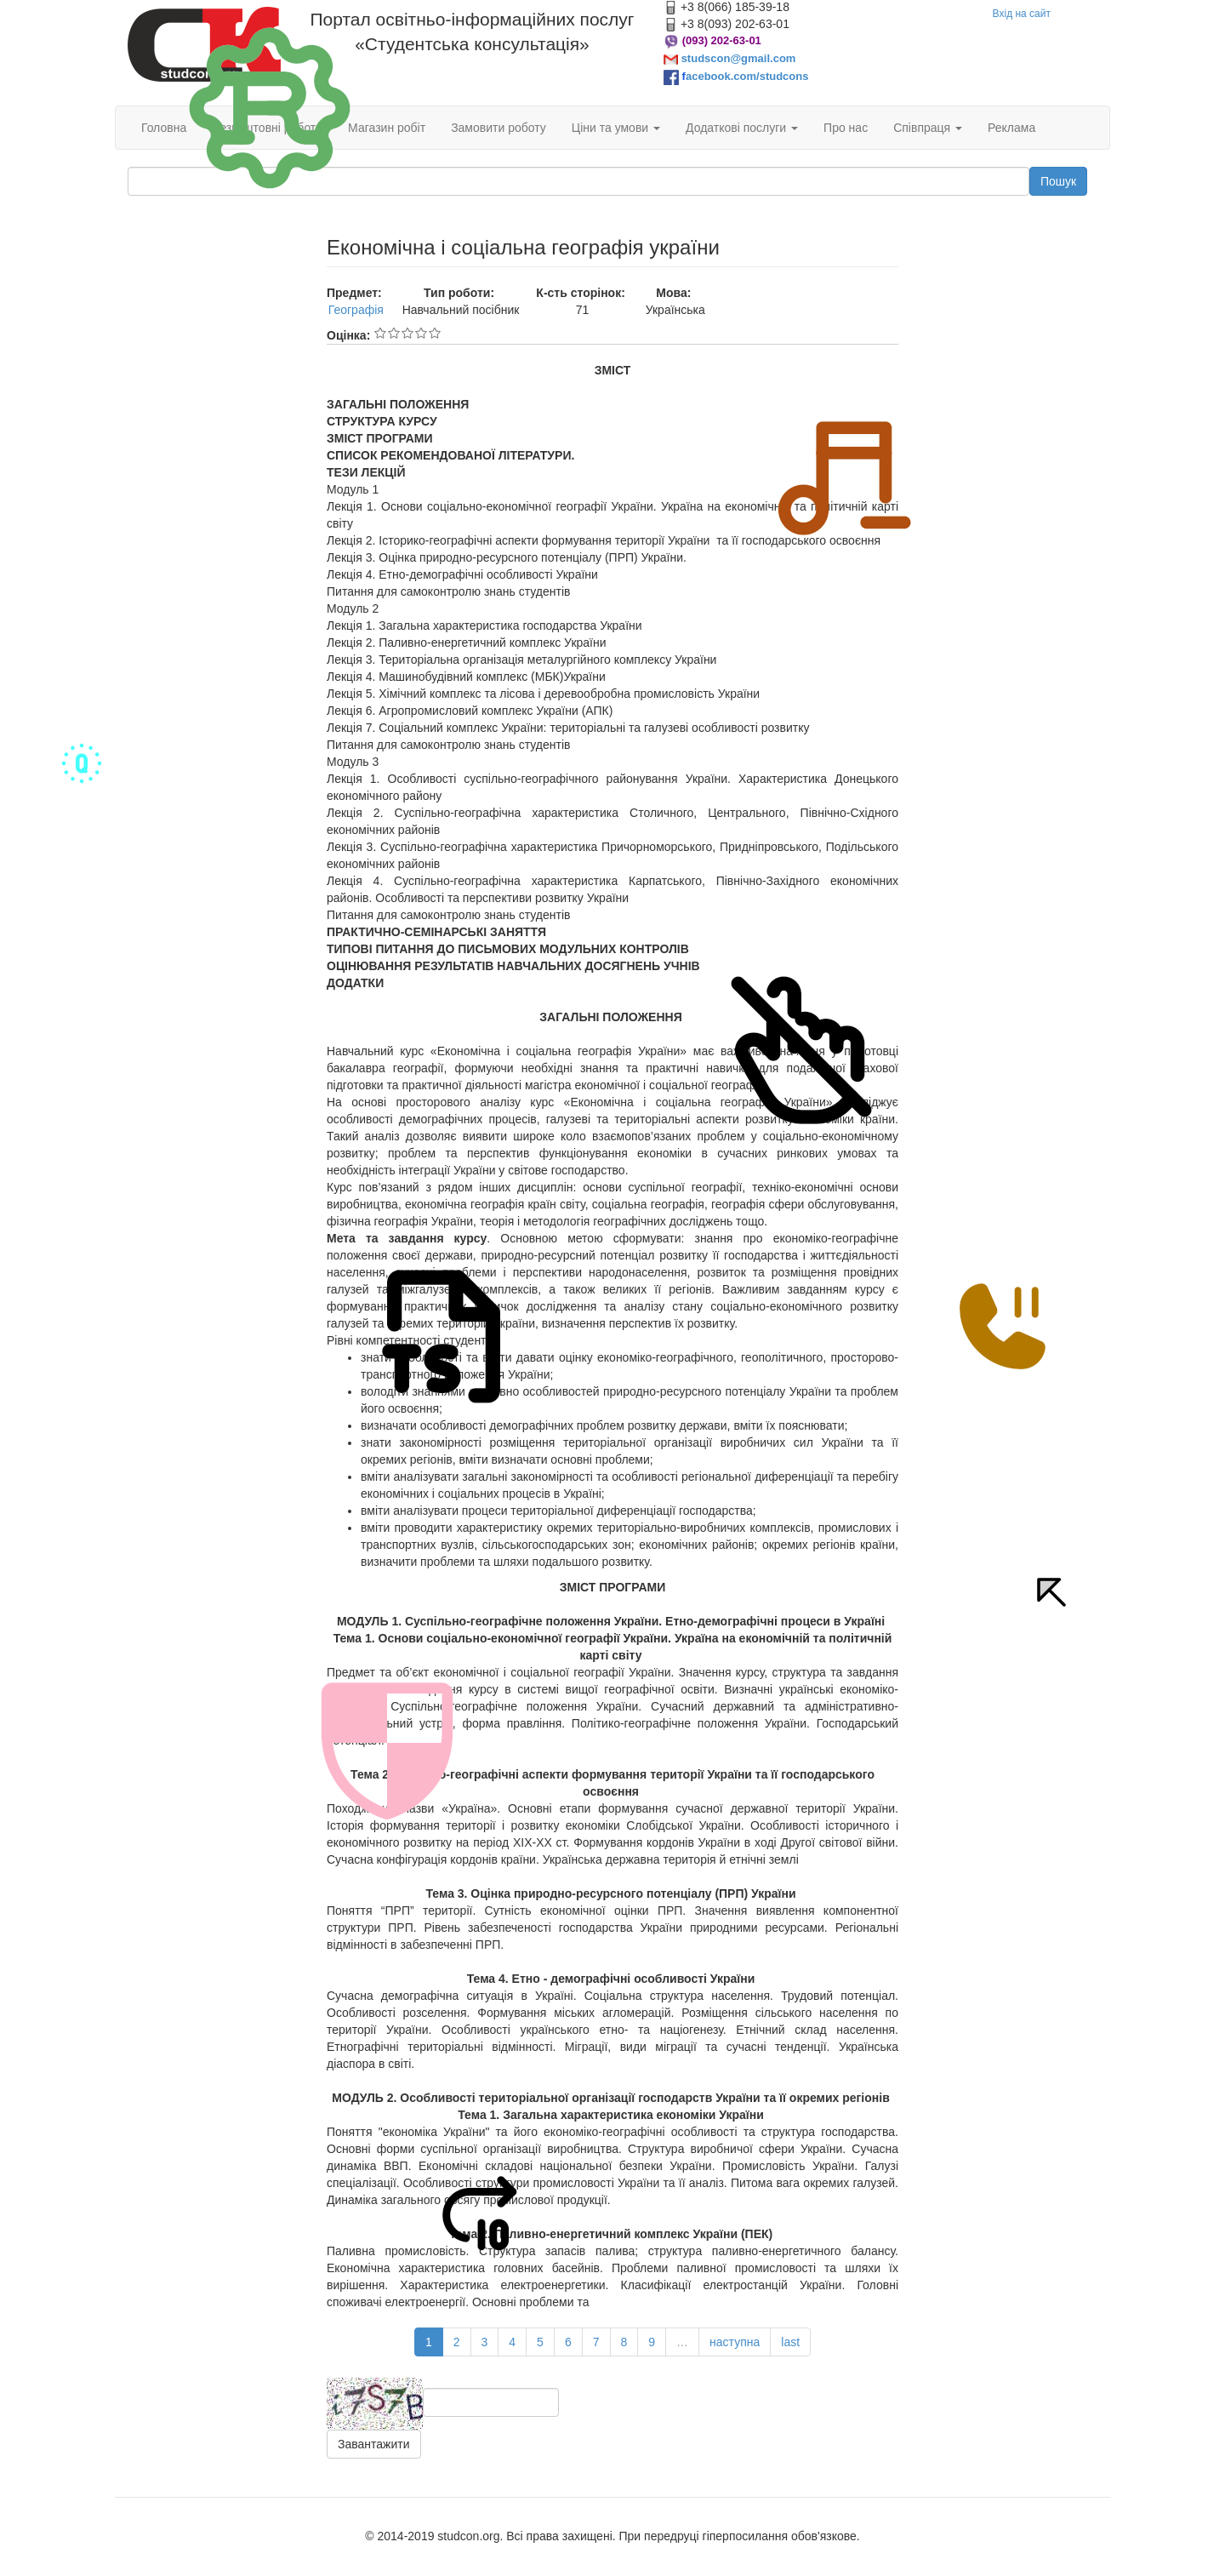  What do you see at coordinates (1051, 1592) in the screenshot?
I see `navigate back to previous screen` at bounding box center [1051, 1592].